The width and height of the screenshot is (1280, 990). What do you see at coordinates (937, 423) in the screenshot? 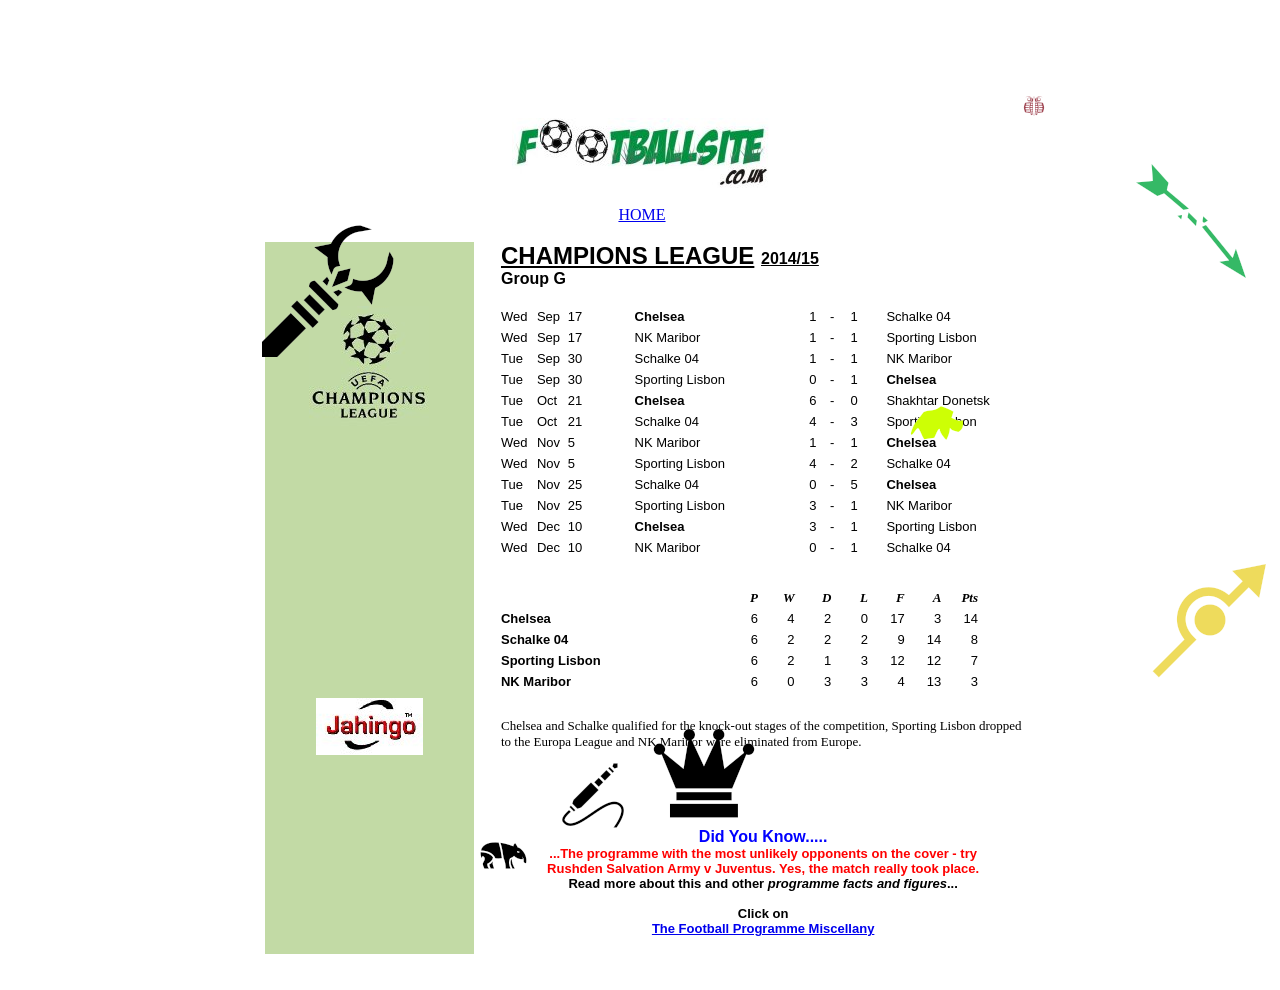
I see `select switzerland as country or region` at bounding box center [937, 423].